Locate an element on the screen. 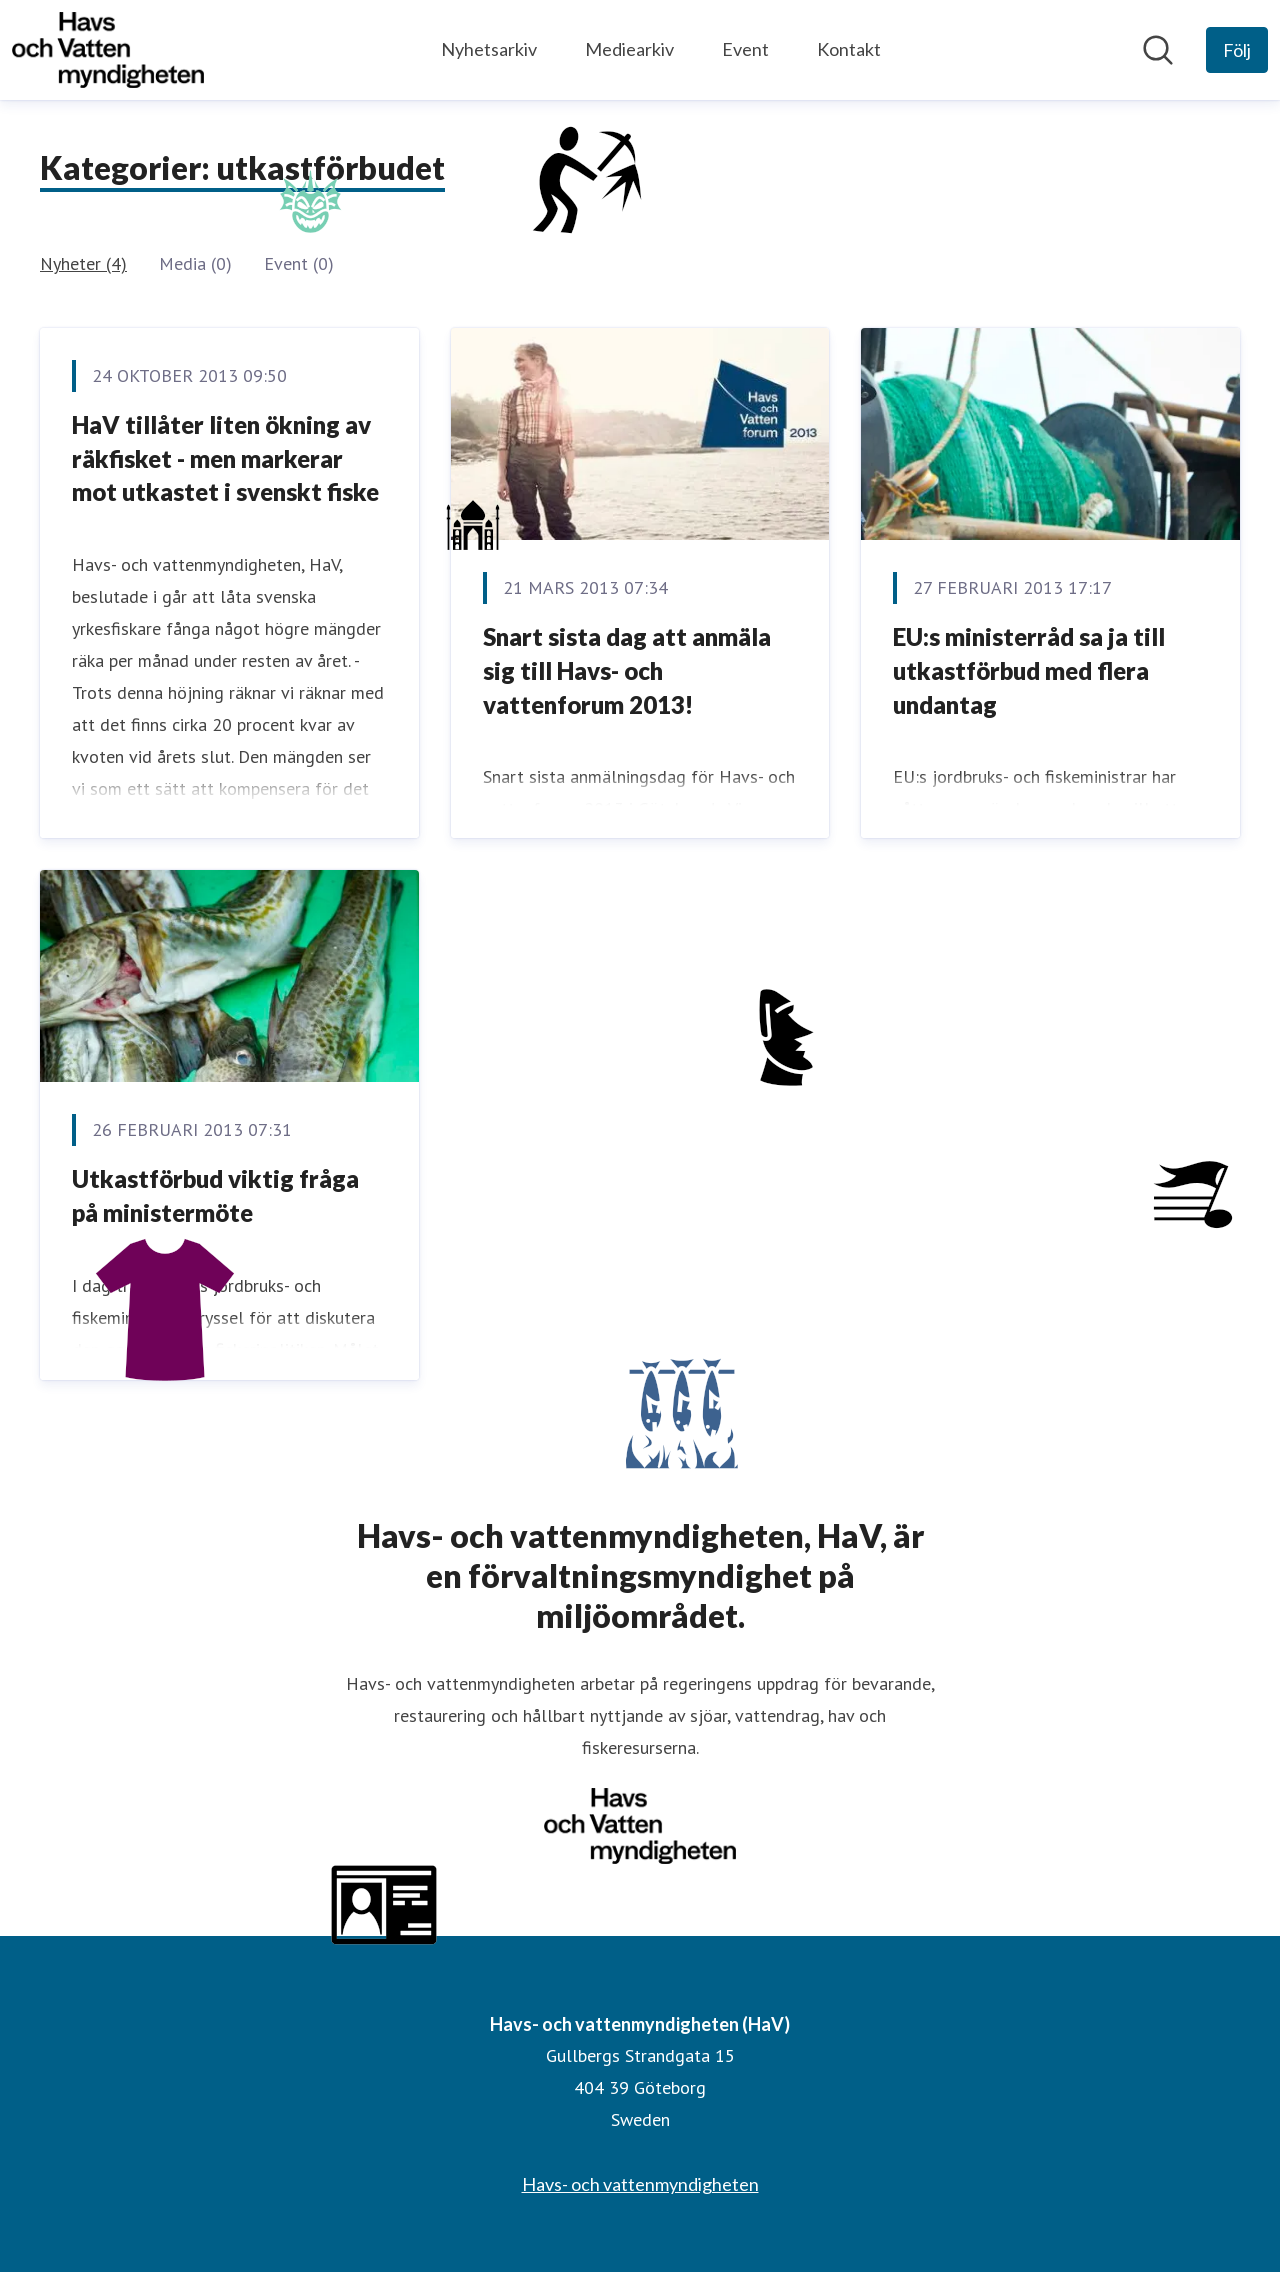  play anthem or national music is located at coordinates (1193, 1195).